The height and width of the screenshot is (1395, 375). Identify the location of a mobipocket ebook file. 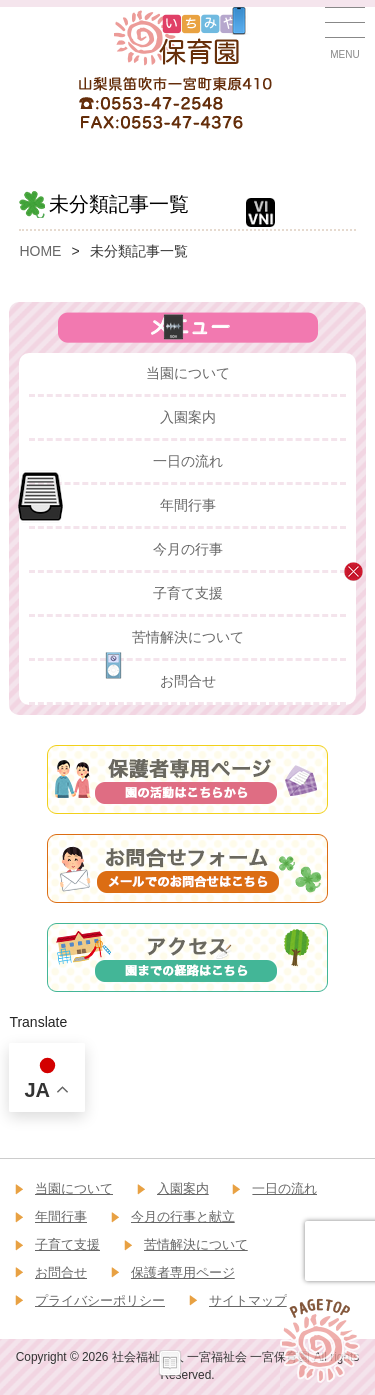
(170, 1363).